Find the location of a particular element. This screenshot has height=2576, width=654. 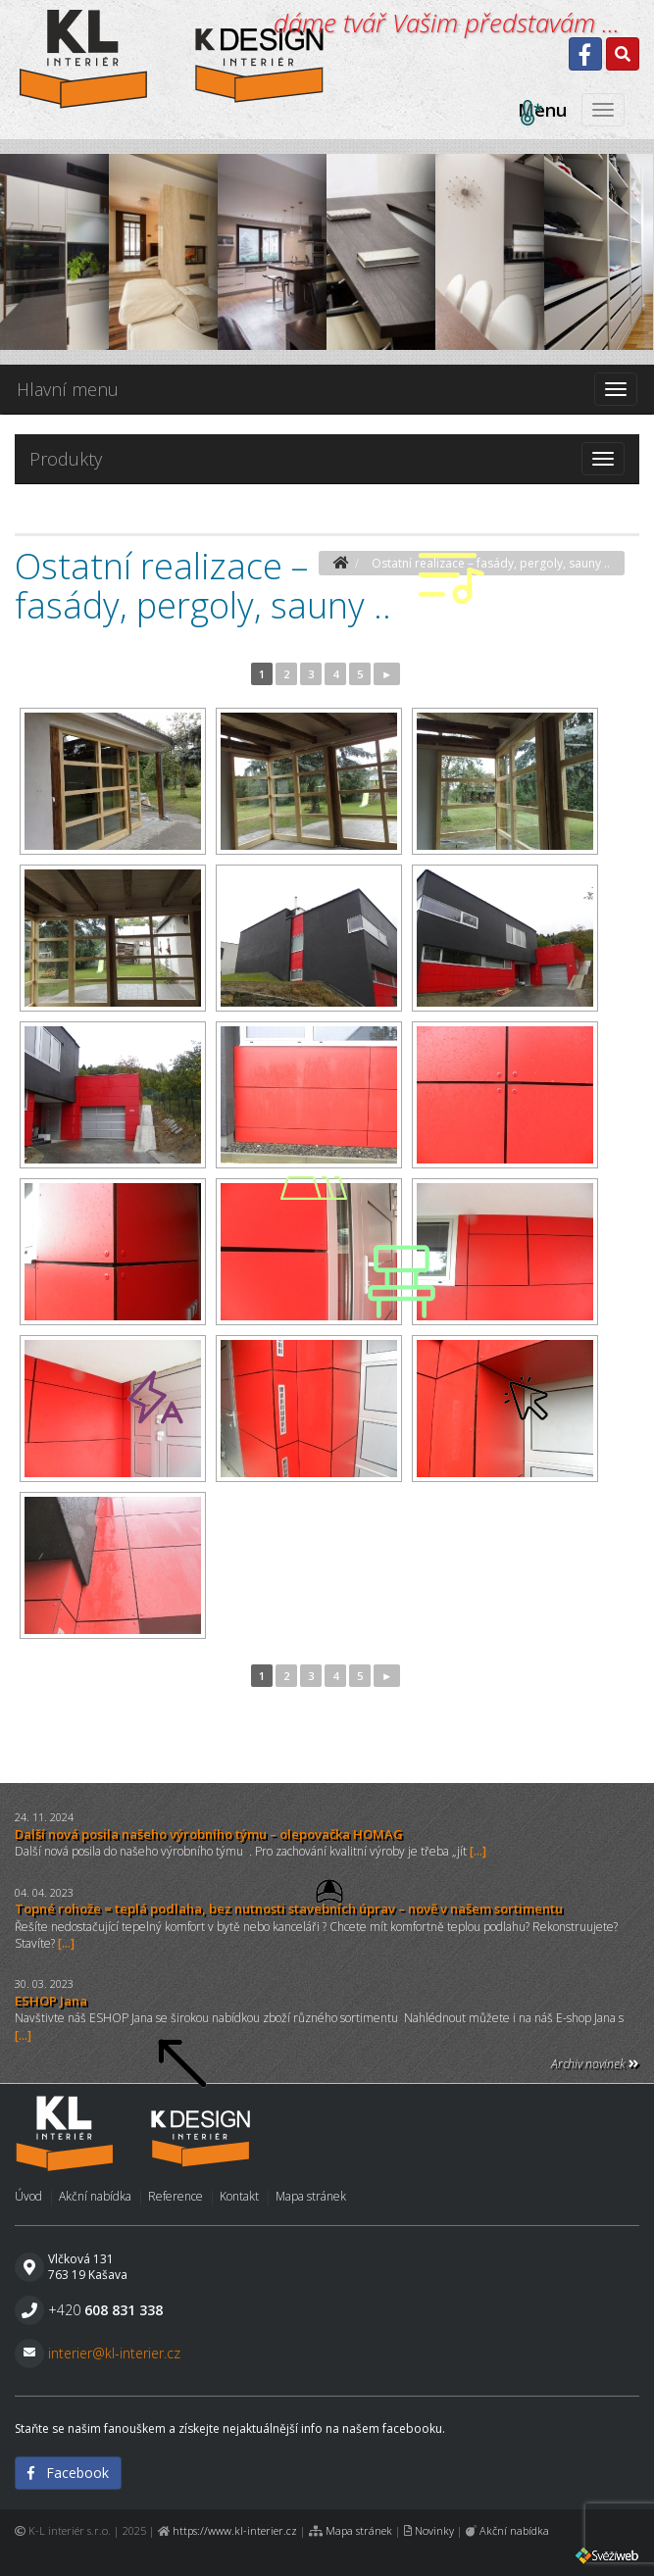

toggle auto-flash mode for camera is located at coordinates (154, 1399).